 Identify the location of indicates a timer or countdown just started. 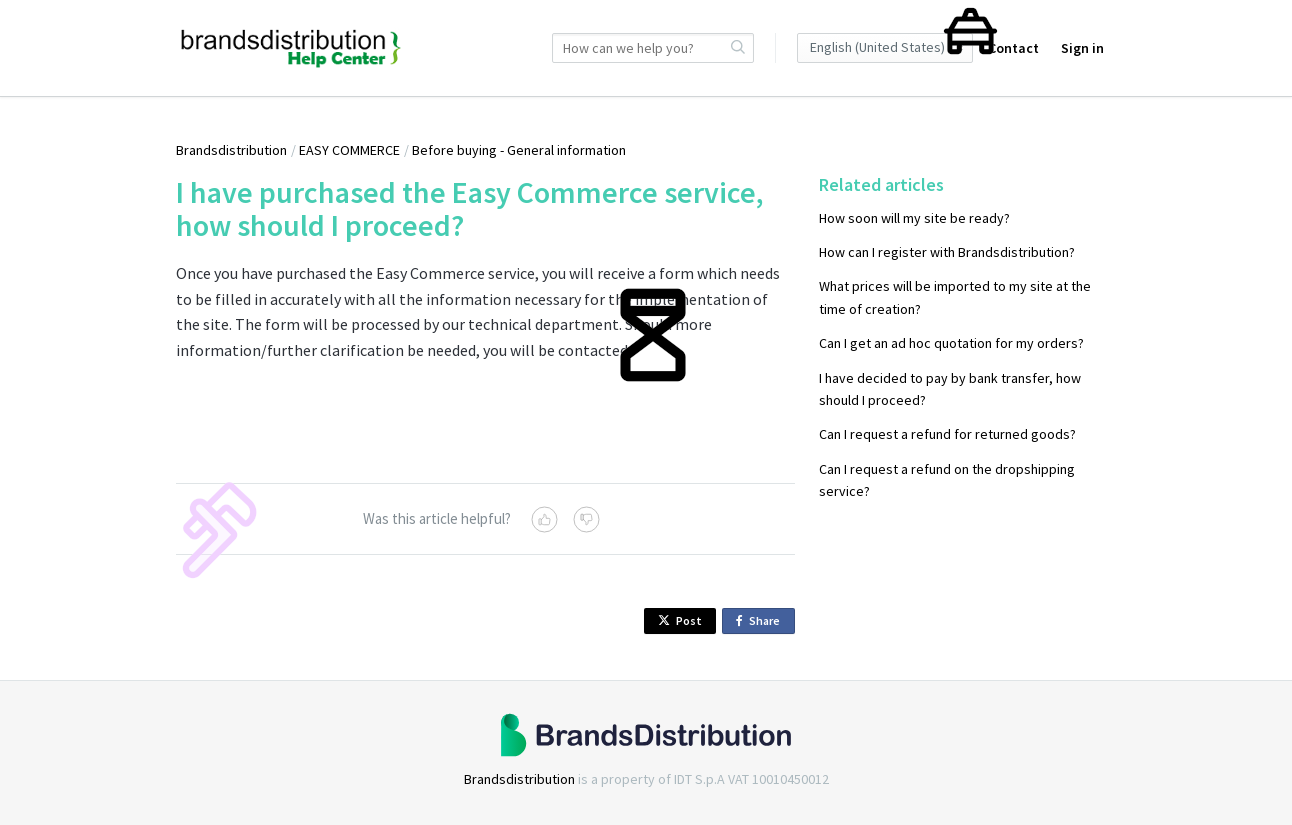
(653, 335).